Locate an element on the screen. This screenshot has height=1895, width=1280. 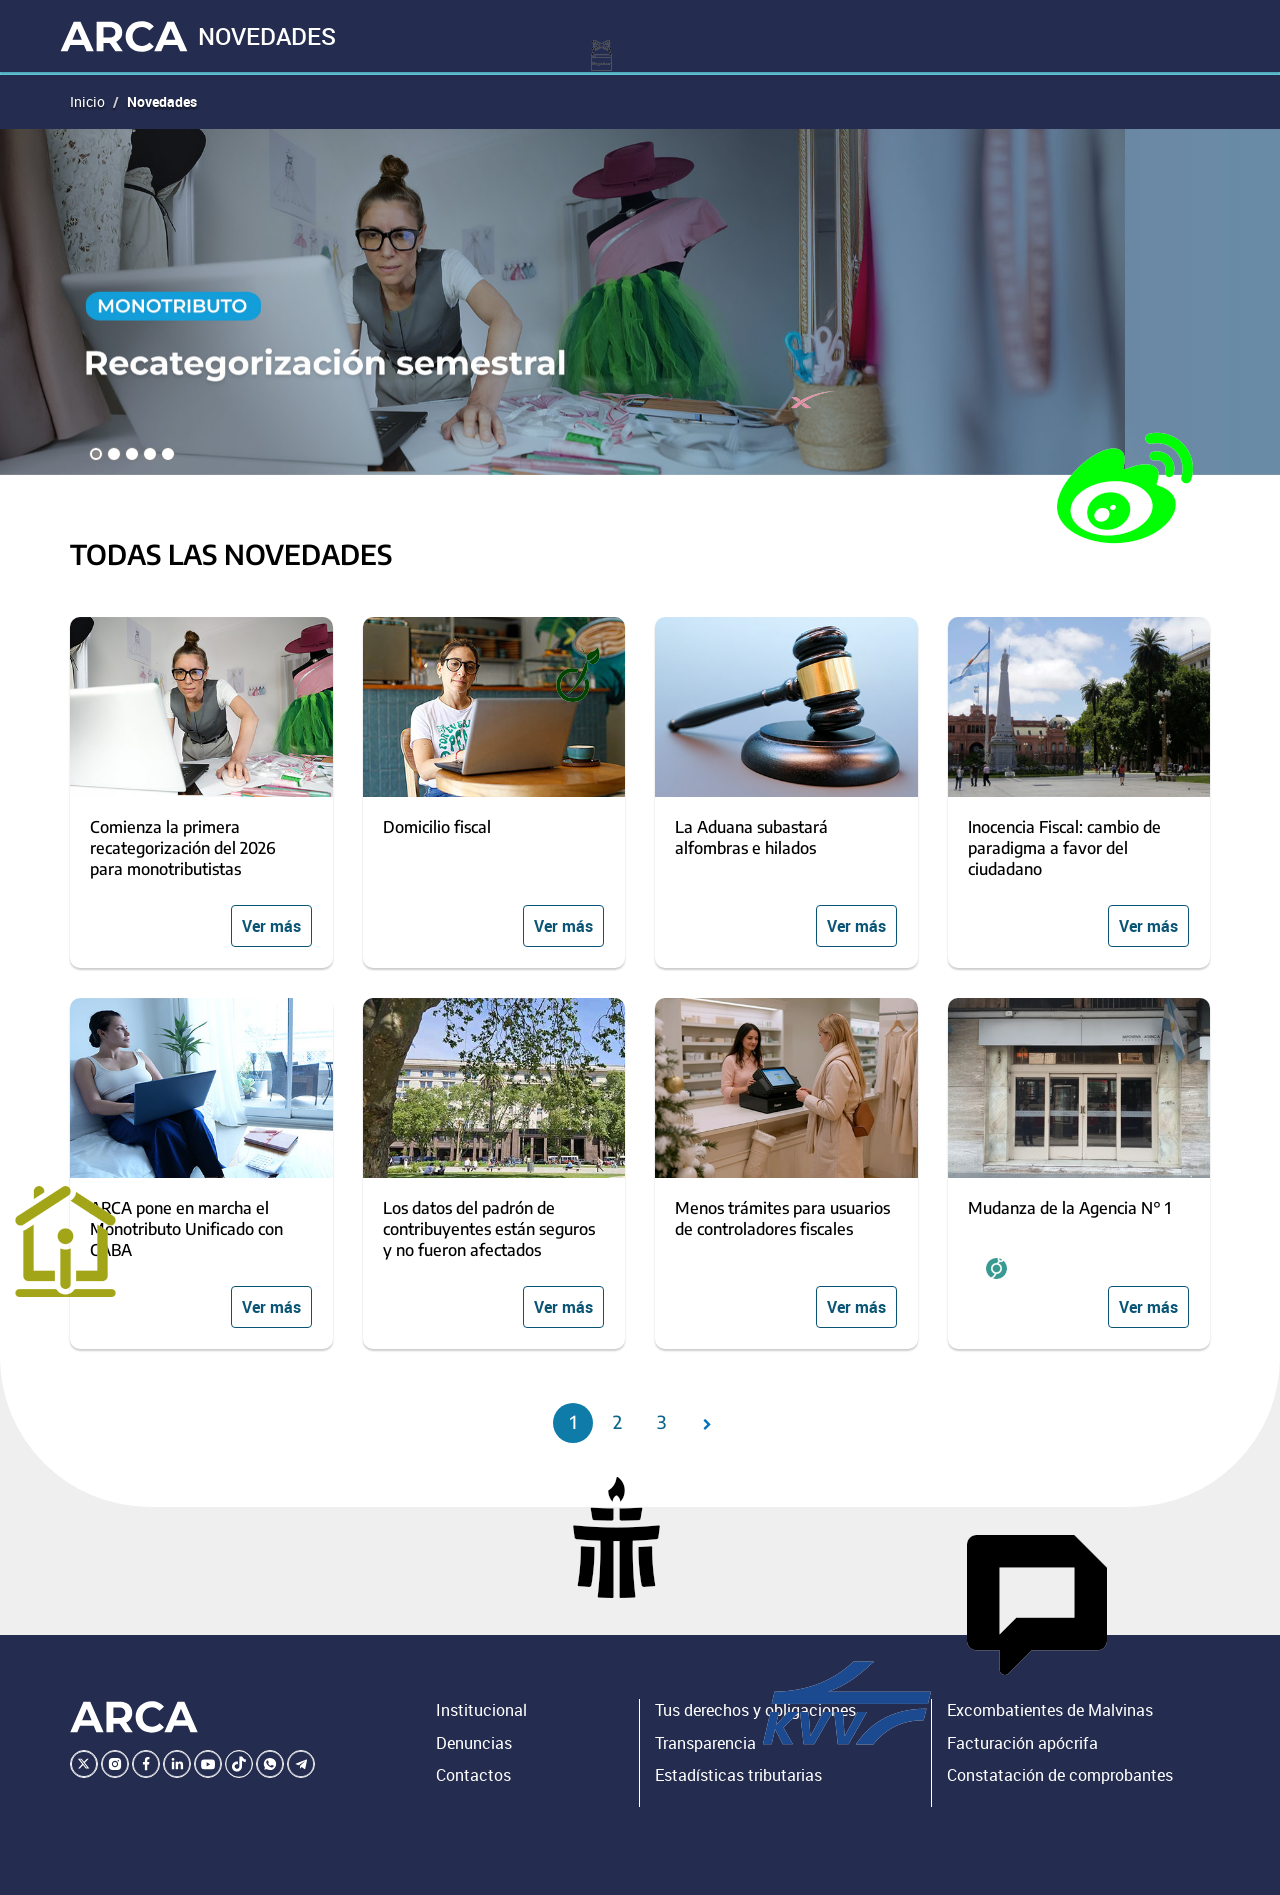
karlsruher verkehrsverbund (KVV) public transit logo is located at coordinates (847, 1703).